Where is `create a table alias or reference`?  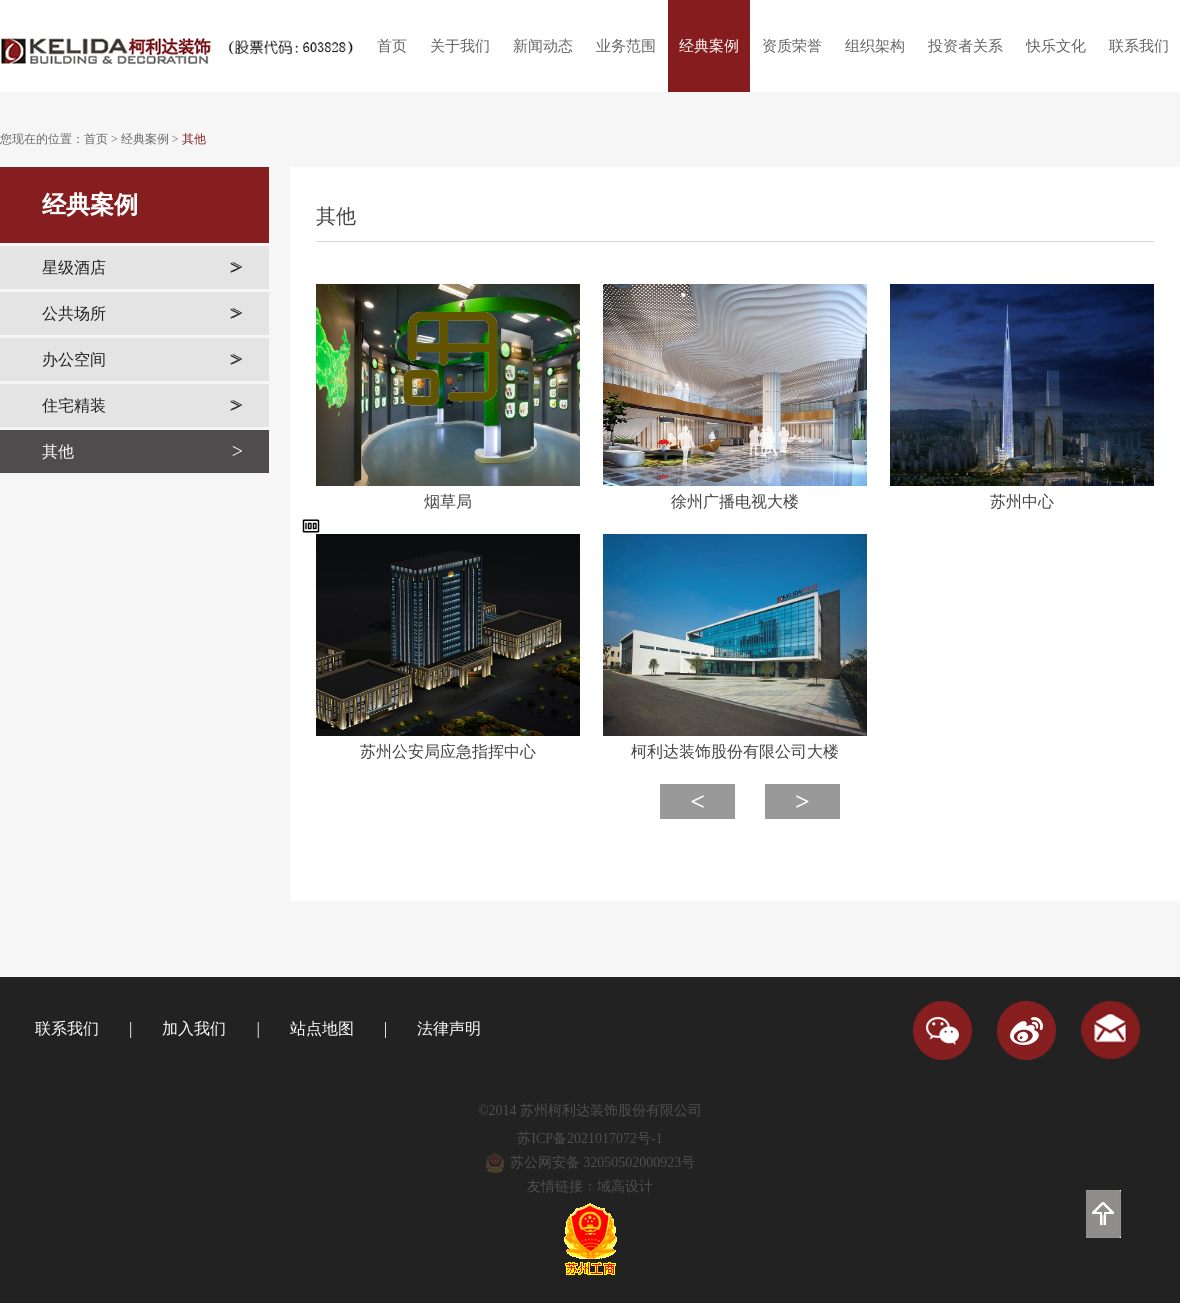
create a table alias or reference is located at coordinates (452, 356).